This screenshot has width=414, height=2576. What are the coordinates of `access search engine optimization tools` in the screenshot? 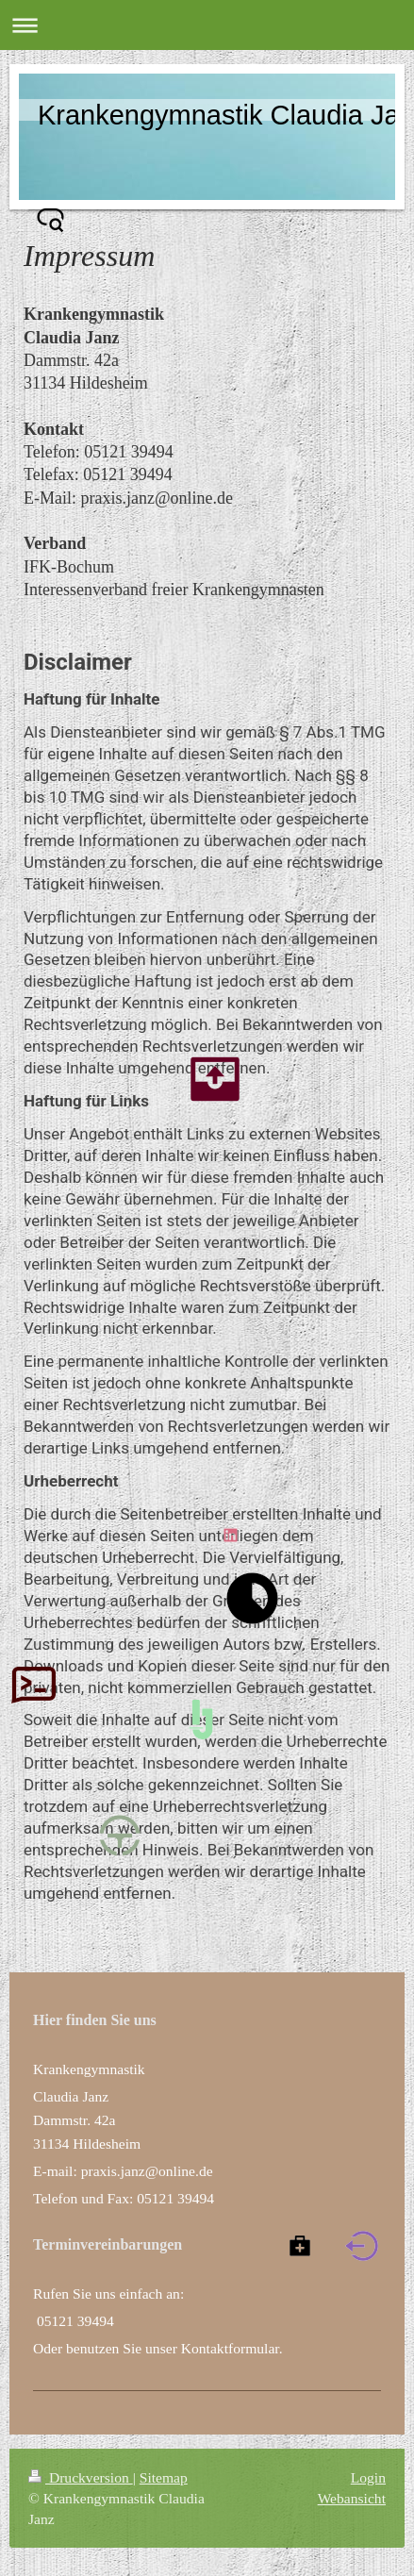 It's located at (50, 219).